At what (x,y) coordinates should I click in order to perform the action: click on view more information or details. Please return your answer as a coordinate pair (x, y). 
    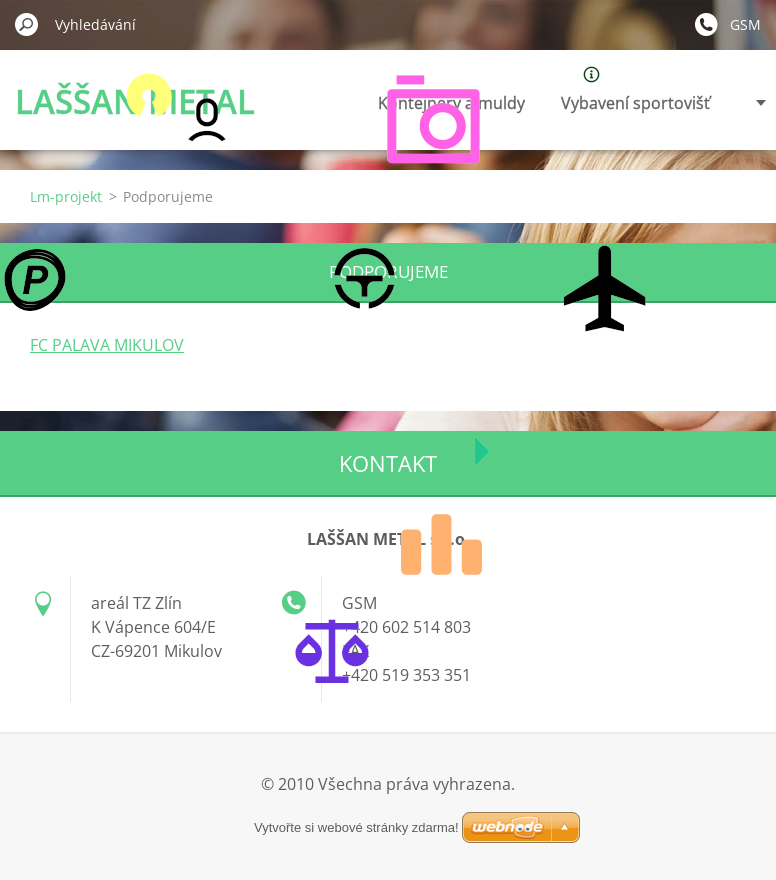
    Looking at the image, I should click on (591, 74).